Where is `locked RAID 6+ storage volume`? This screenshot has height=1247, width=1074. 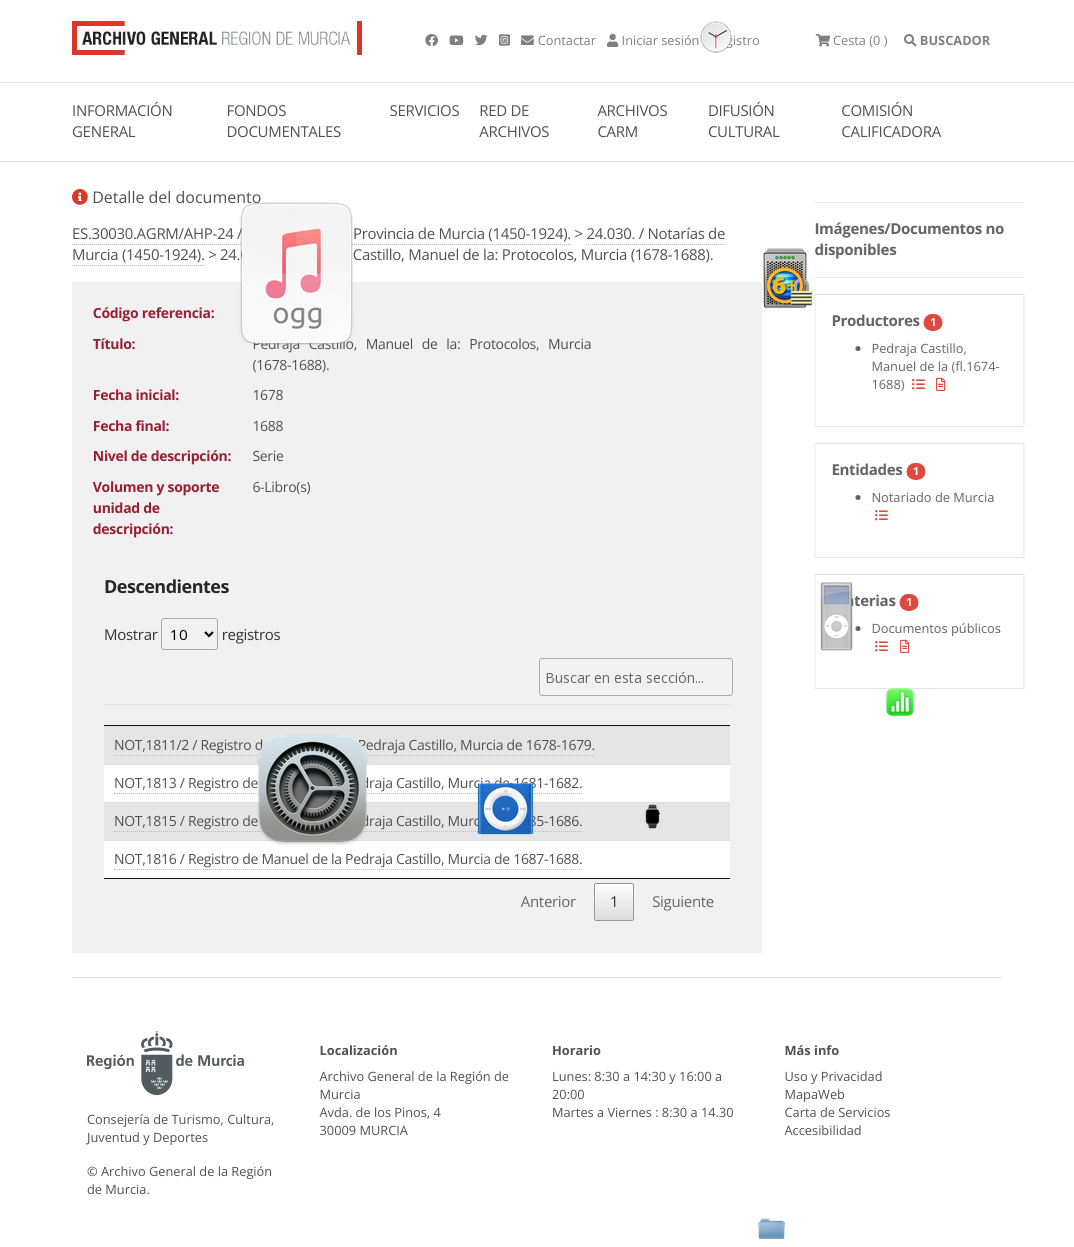
locked RAID 6+ storage volume is located at coordinates (785, 278).